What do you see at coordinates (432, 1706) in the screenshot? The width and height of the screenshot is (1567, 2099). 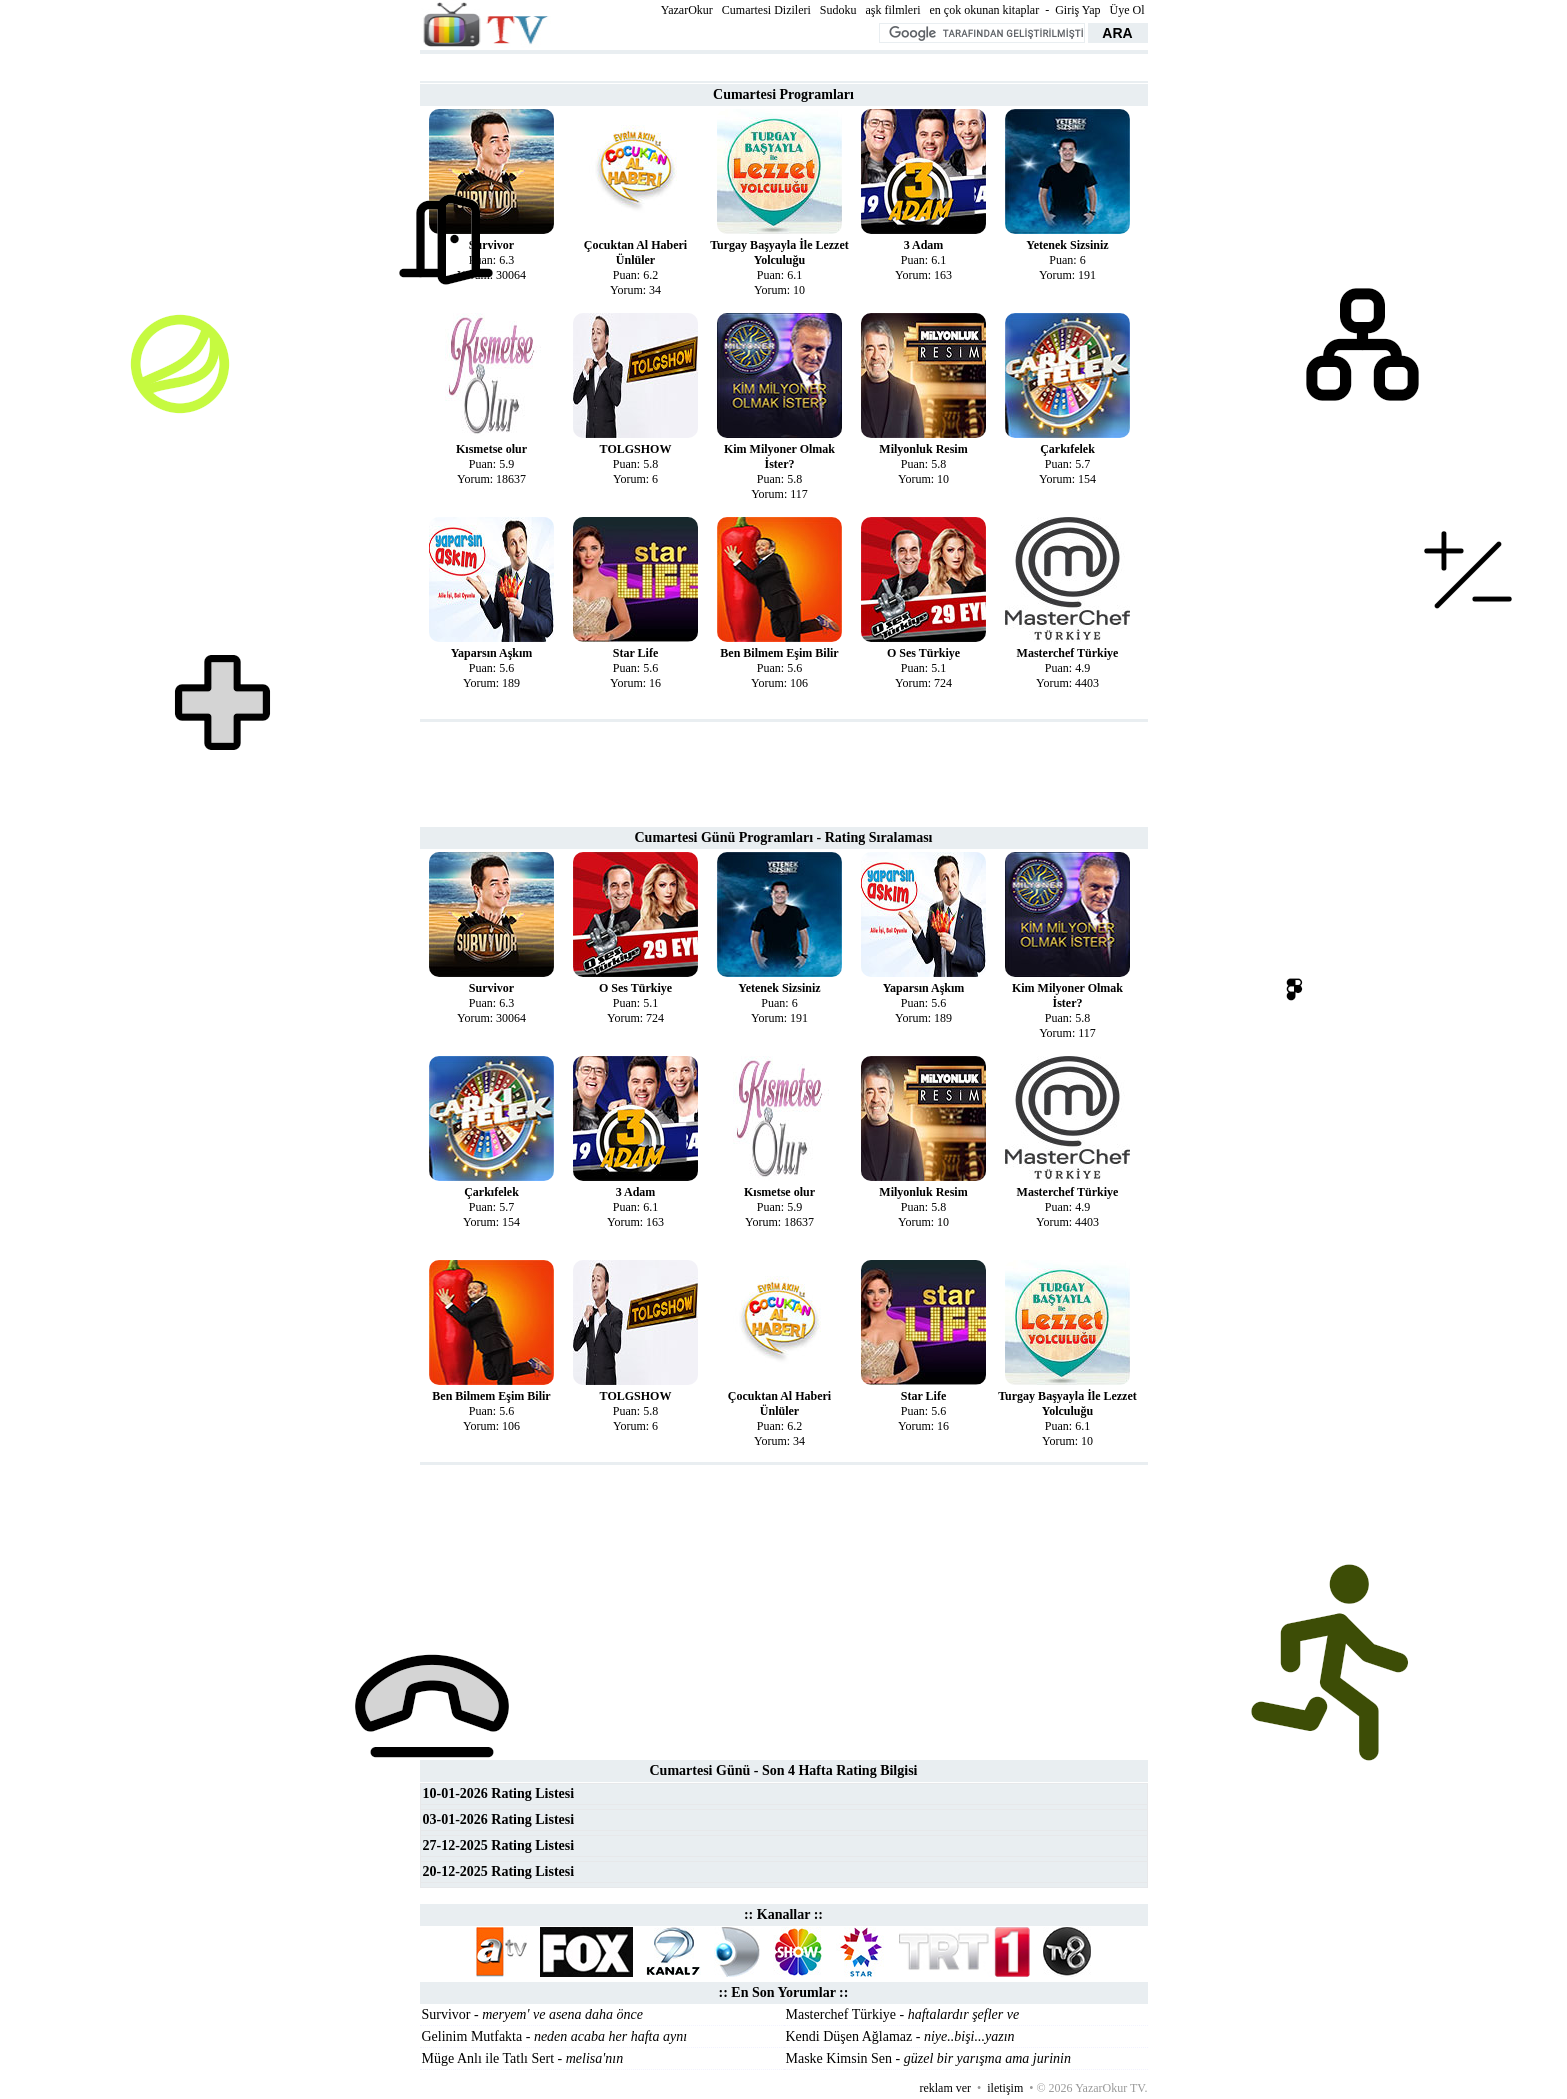 I see `end or hang up a call` at bounding box center [432, 1706].